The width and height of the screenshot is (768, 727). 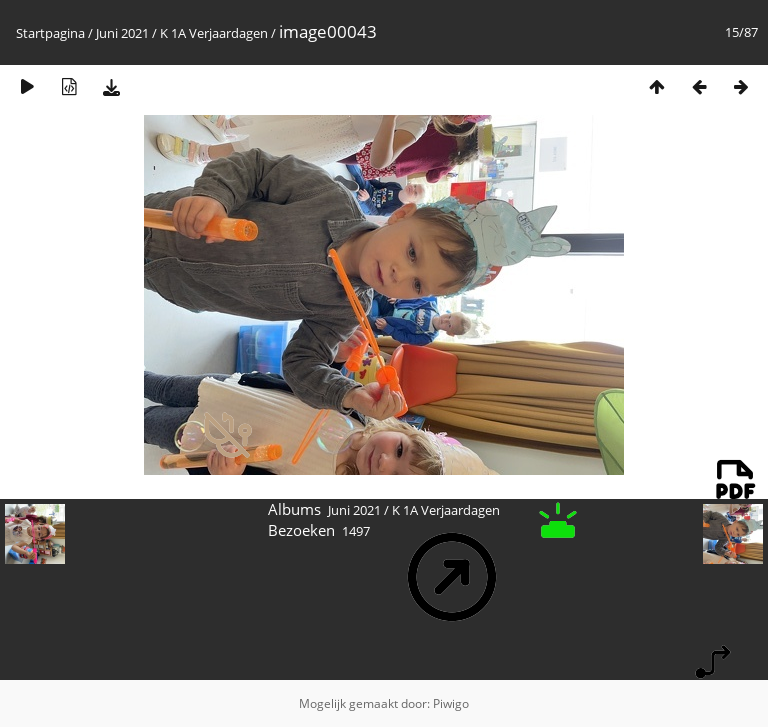 What do you see at coordinates (713, 661) in the screenshot?
I see `follow a guided path or tutorial` at bounding box center [713, 661].